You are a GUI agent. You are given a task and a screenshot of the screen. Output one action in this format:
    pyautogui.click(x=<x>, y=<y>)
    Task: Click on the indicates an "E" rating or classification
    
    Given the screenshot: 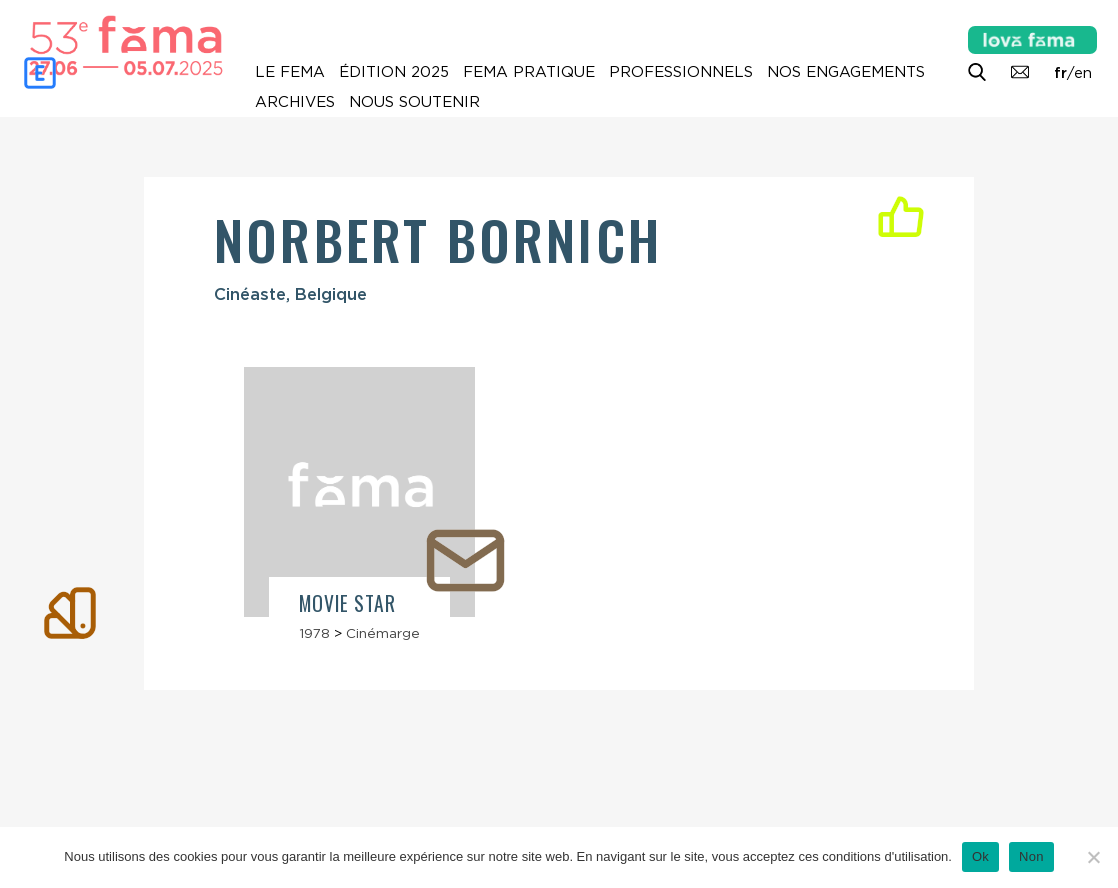 What is the action you would take?
    pyautogui.click(x=40, y=73)
    